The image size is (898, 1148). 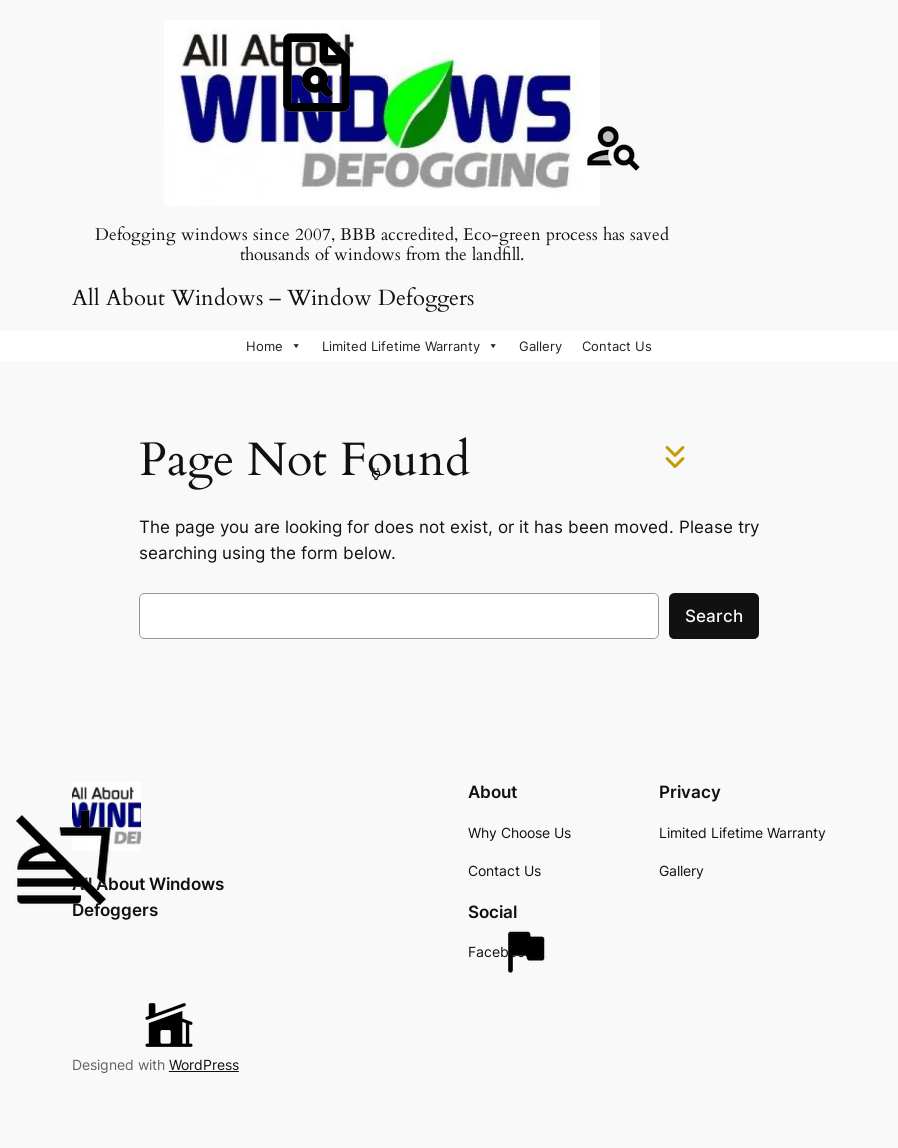 I want to click on search for a contact or user, so click(x=613, y=144).